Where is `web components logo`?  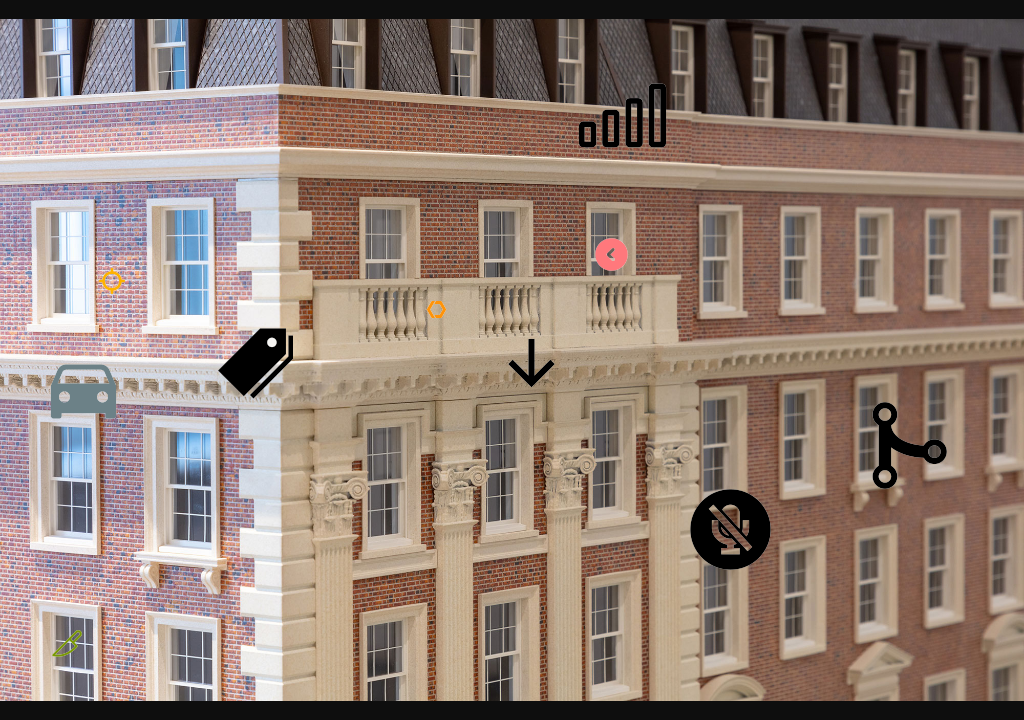 web components logo is located at coordinates (436, 309).